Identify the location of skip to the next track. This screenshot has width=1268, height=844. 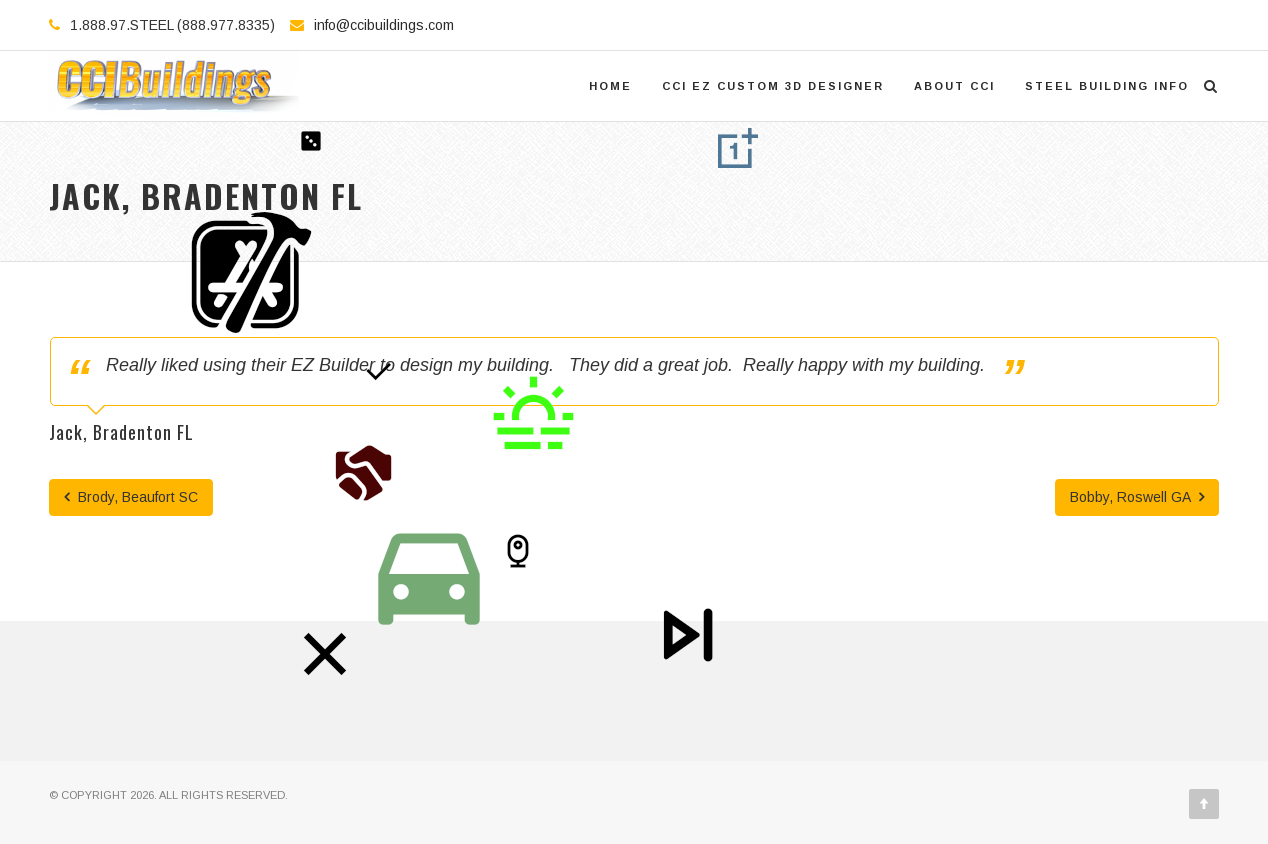
(686, 635).